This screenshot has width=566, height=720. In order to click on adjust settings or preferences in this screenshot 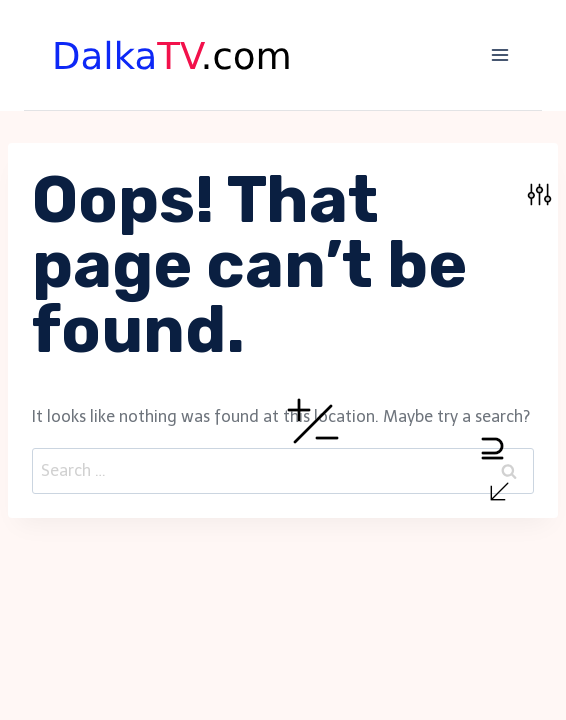, I will do `click(539, 194)`.